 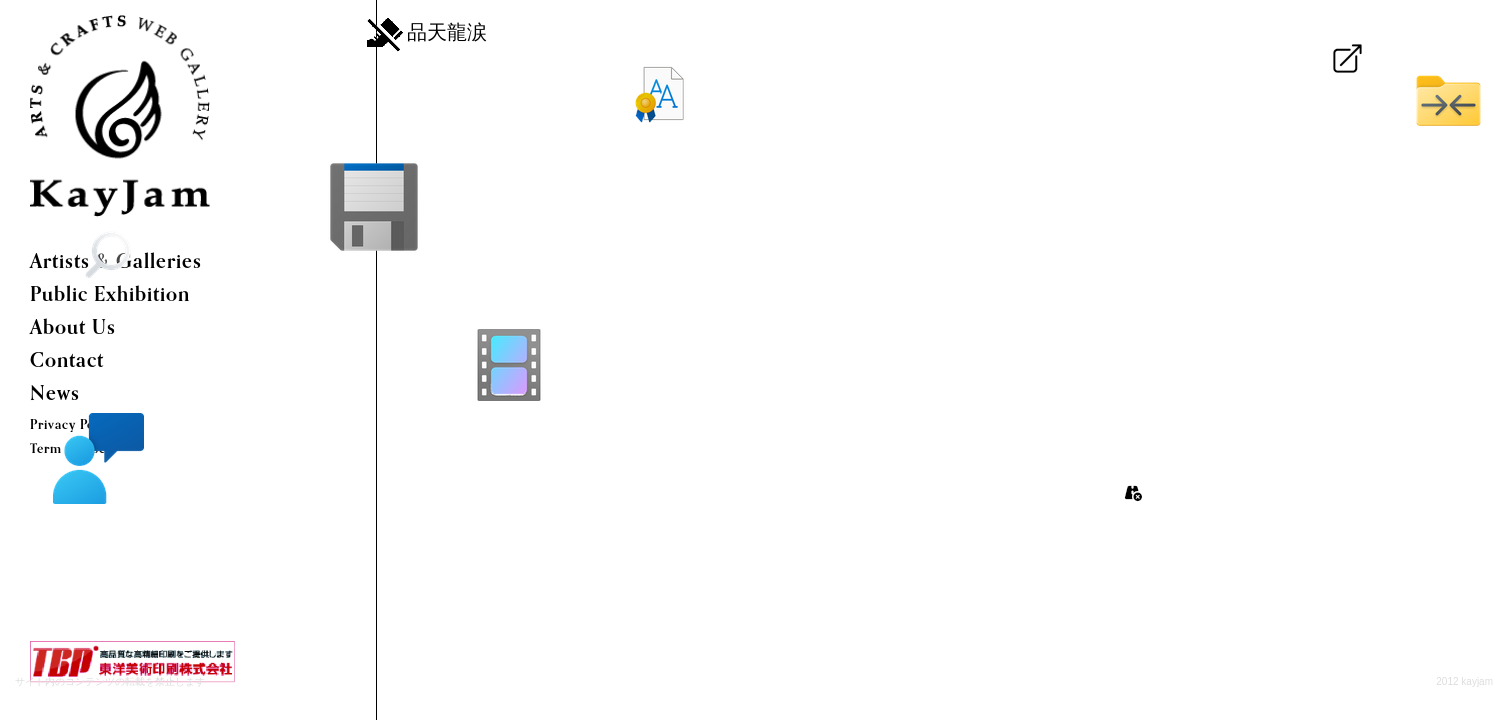 What do you see at coordinates (374, 207) in the screenshot?
I see `save the current file or document` at bounding box center [374, 207].